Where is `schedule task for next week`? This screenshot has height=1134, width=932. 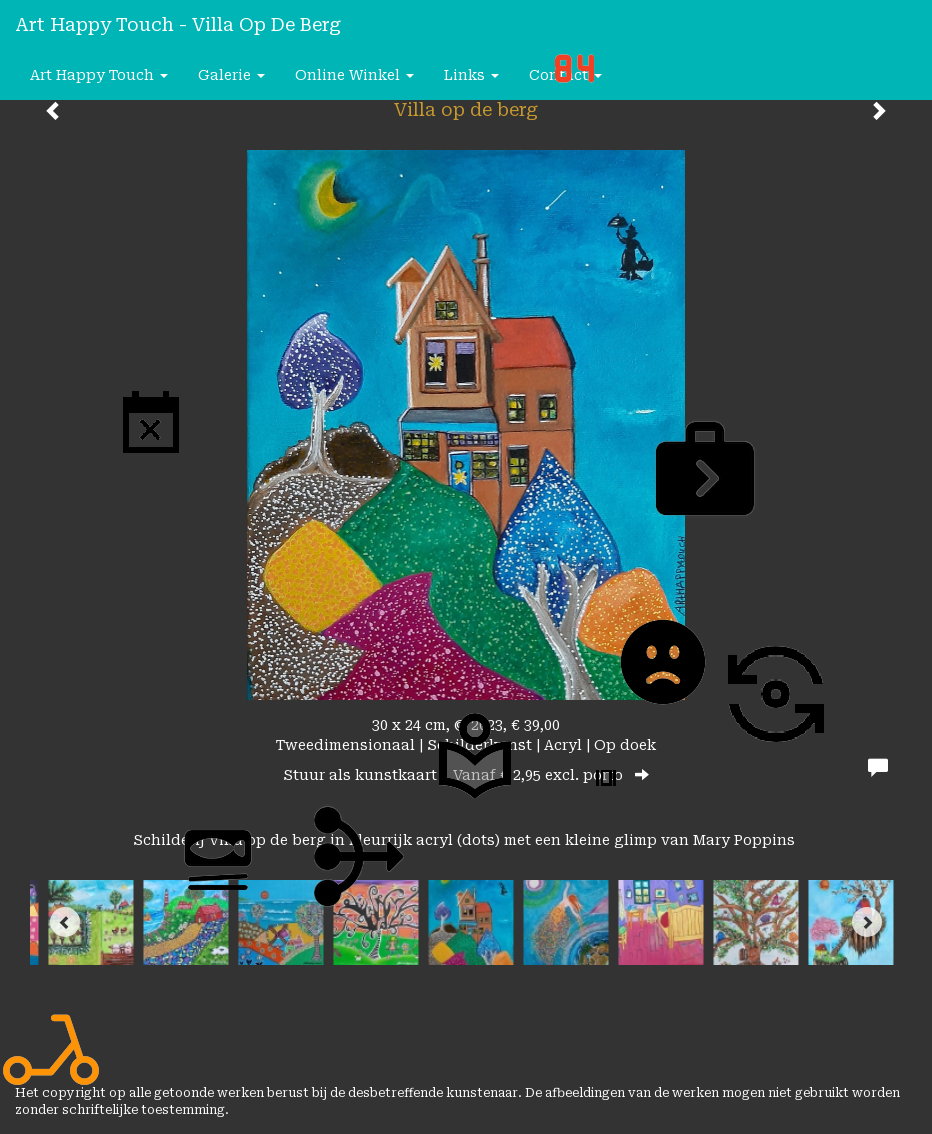 schedule task for next week is located at coordinates (705, 466).